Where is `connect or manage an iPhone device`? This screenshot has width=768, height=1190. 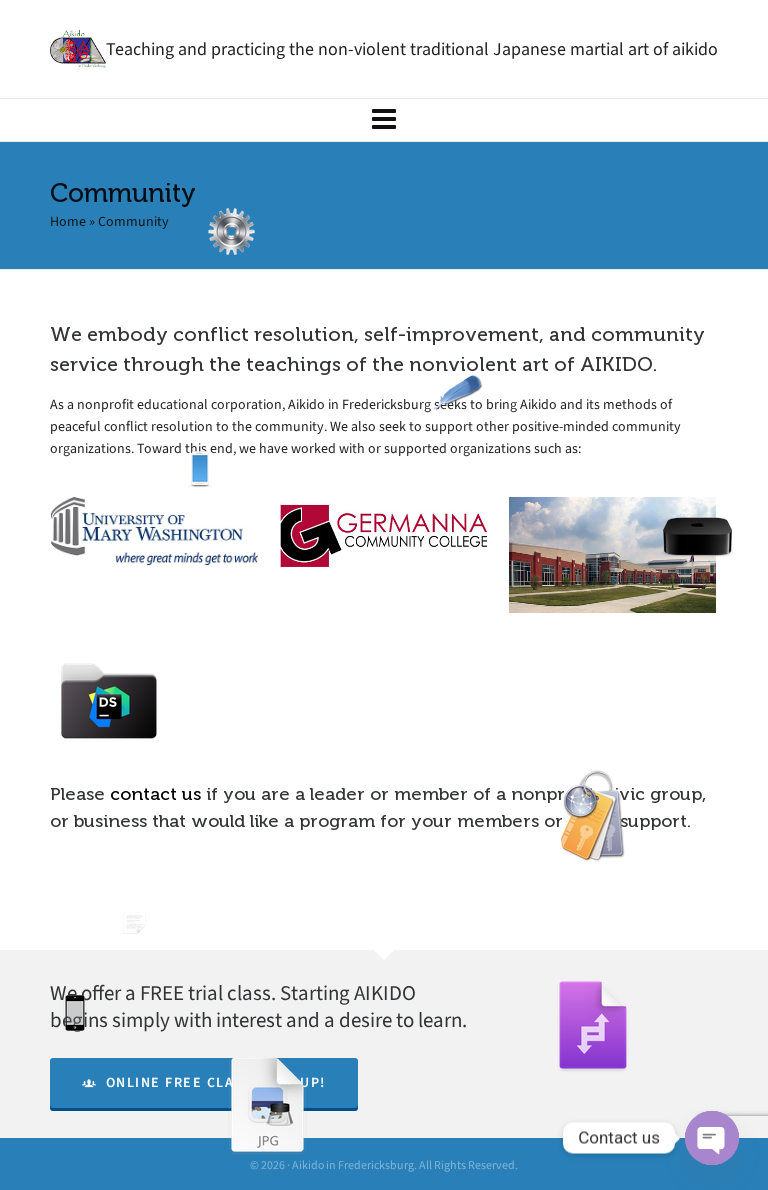
connect or manage an iPhone device is located at coordinates (200, 469).